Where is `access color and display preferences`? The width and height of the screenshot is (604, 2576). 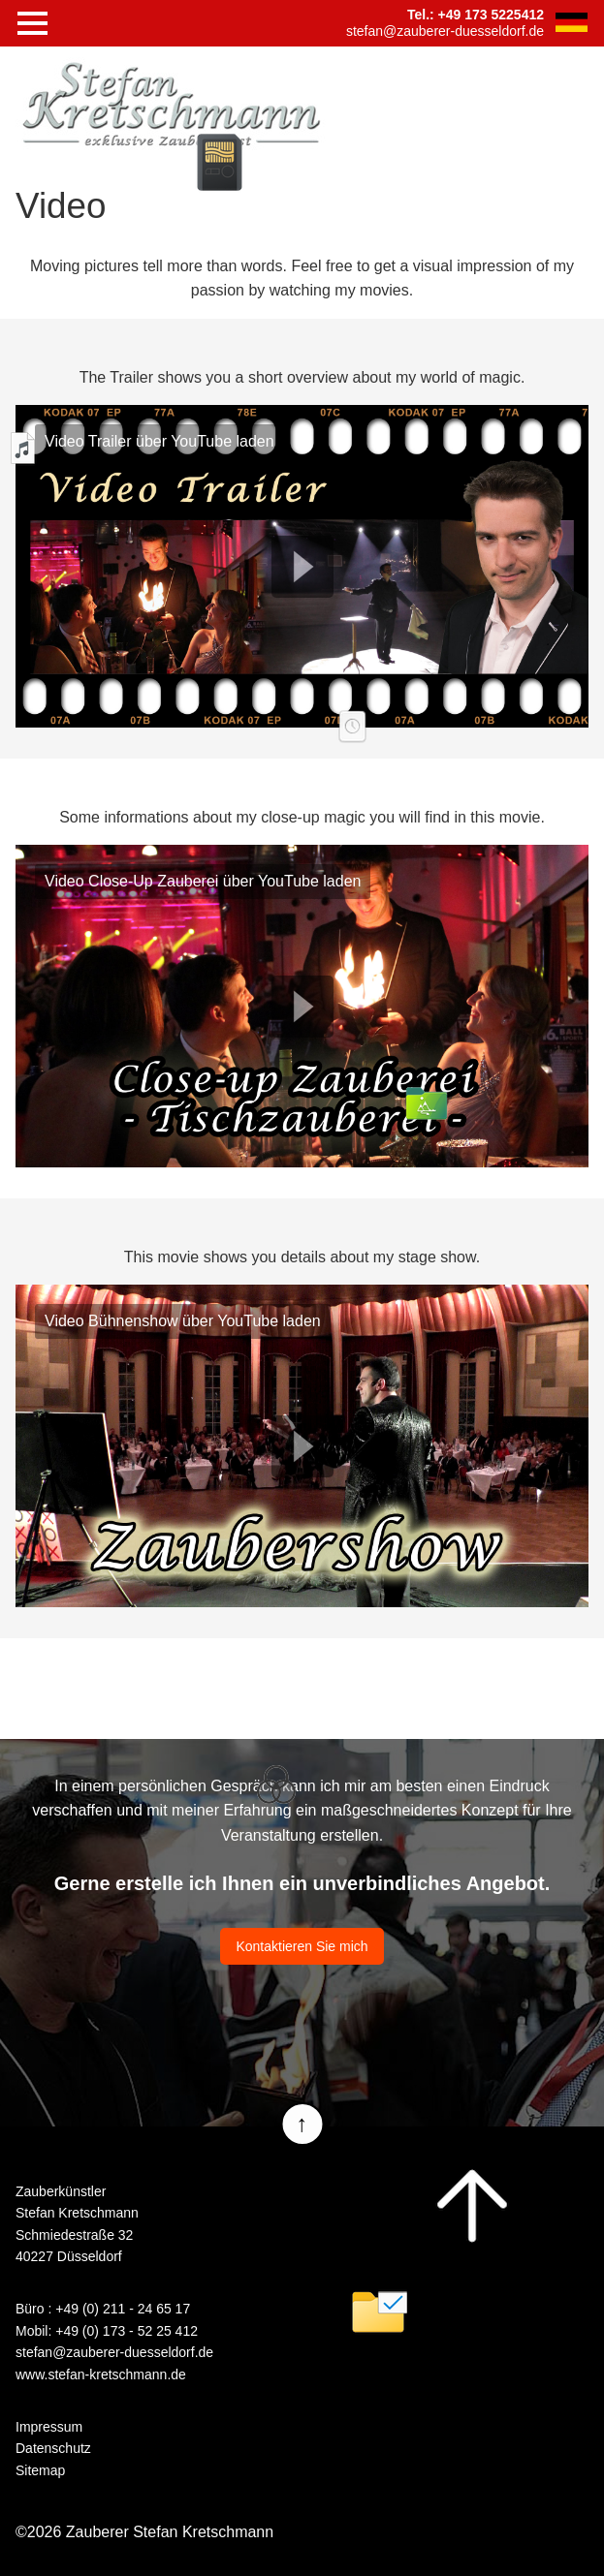 access color and display preferences is located at coordinates (276, 1785).